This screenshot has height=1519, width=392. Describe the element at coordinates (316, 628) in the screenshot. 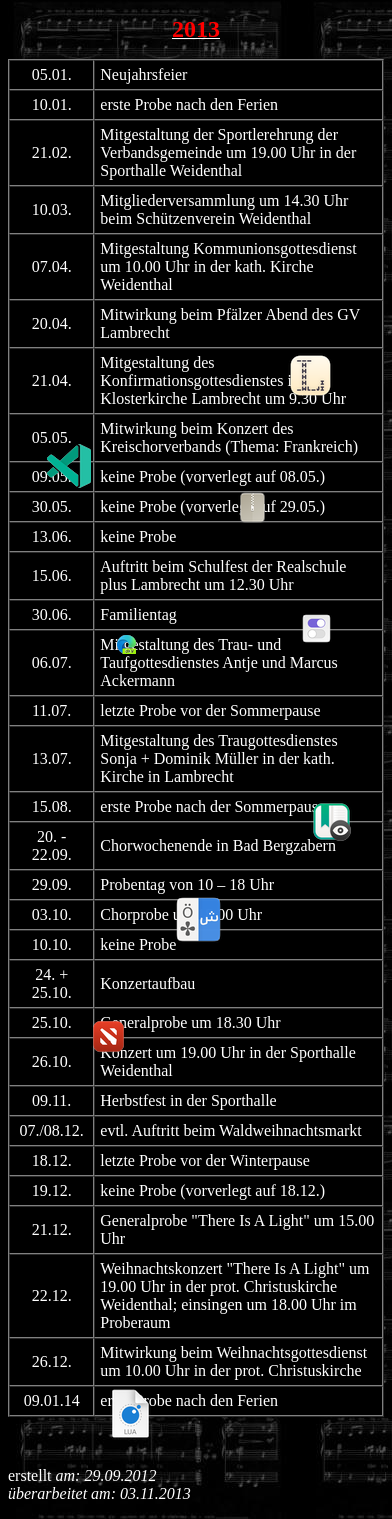

I see `open unity tweak tool settings` at that location.